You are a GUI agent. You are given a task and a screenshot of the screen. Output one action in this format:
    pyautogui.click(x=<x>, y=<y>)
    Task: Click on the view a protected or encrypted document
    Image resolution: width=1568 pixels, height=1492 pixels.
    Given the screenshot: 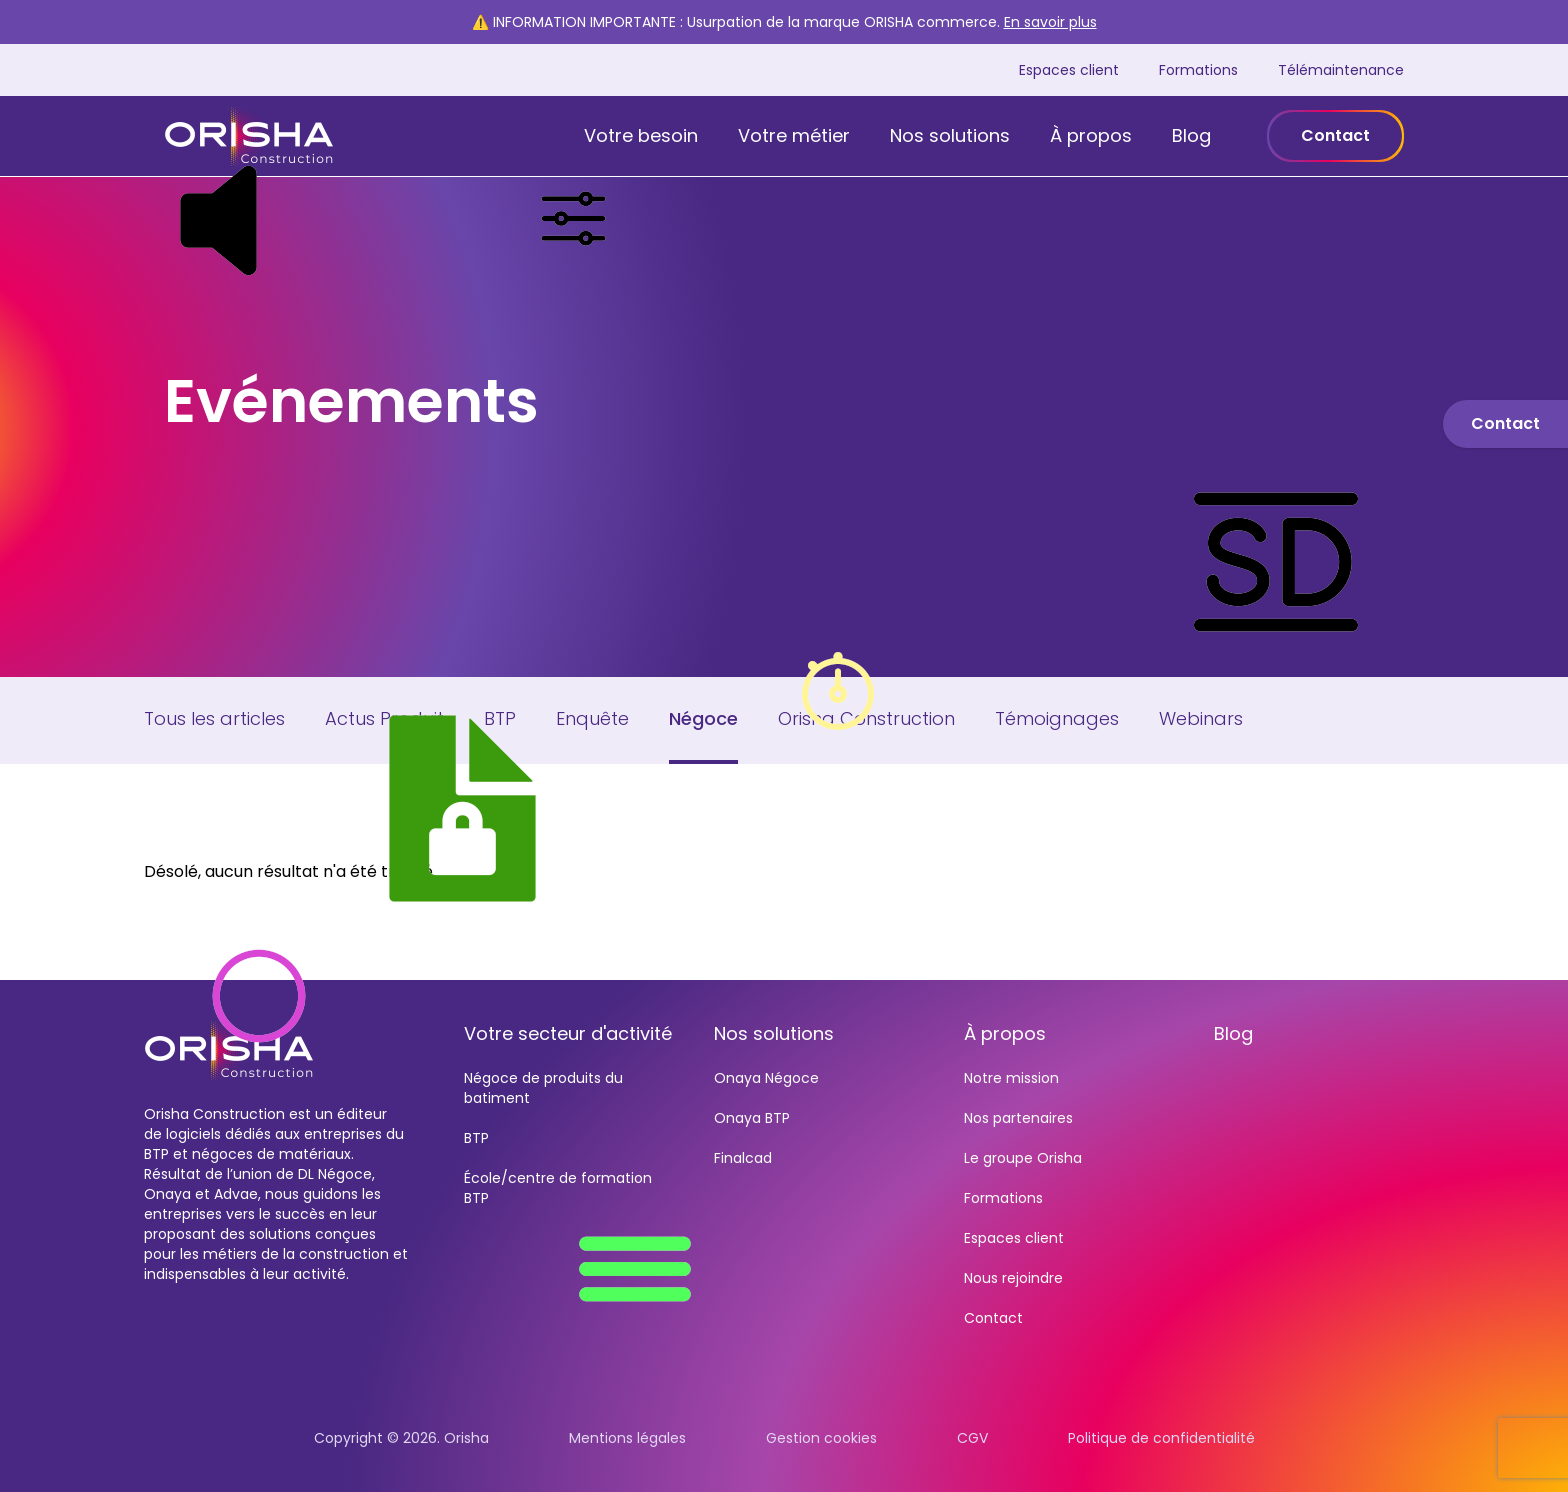 What is the action you would take?
    pyautogui.click(x=462, y=808)
    